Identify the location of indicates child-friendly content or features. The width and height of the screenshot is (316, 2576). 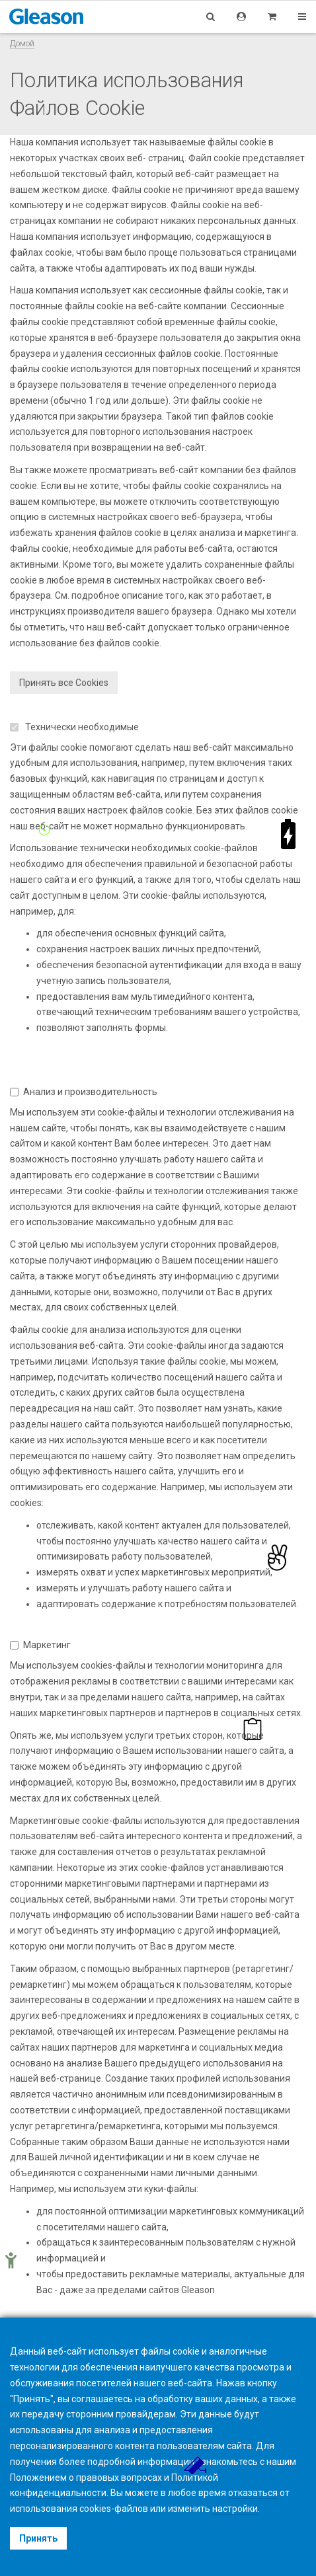
(11, 2260).